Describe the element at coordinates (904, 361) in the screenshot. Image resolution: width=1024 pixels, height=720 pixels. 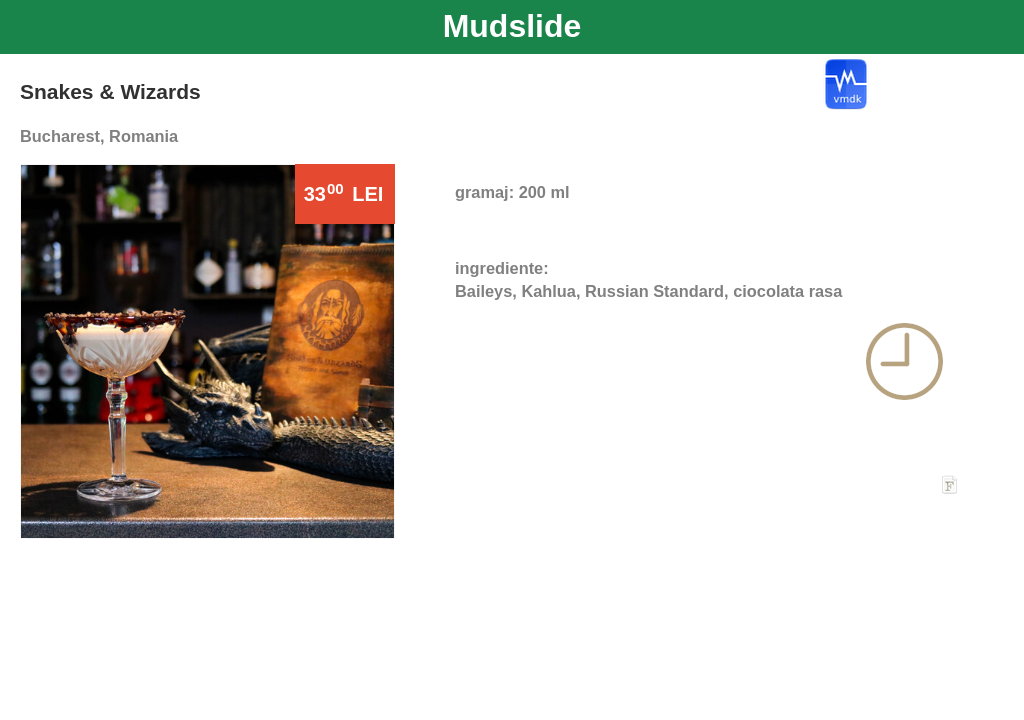
I see `view slideshow or presentation mode` at that location.